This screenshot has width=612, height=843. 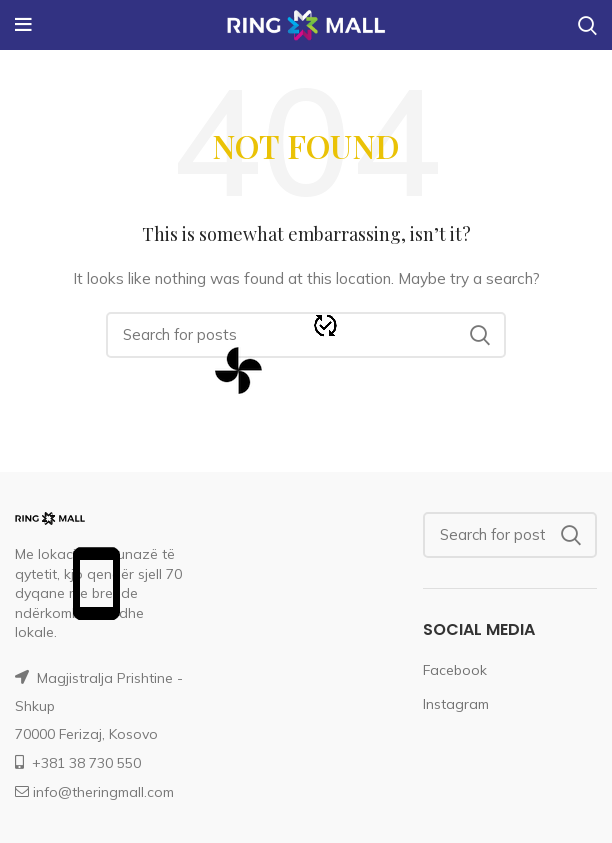 I want to click on access mobile device settings, so click(x=96, y=583).